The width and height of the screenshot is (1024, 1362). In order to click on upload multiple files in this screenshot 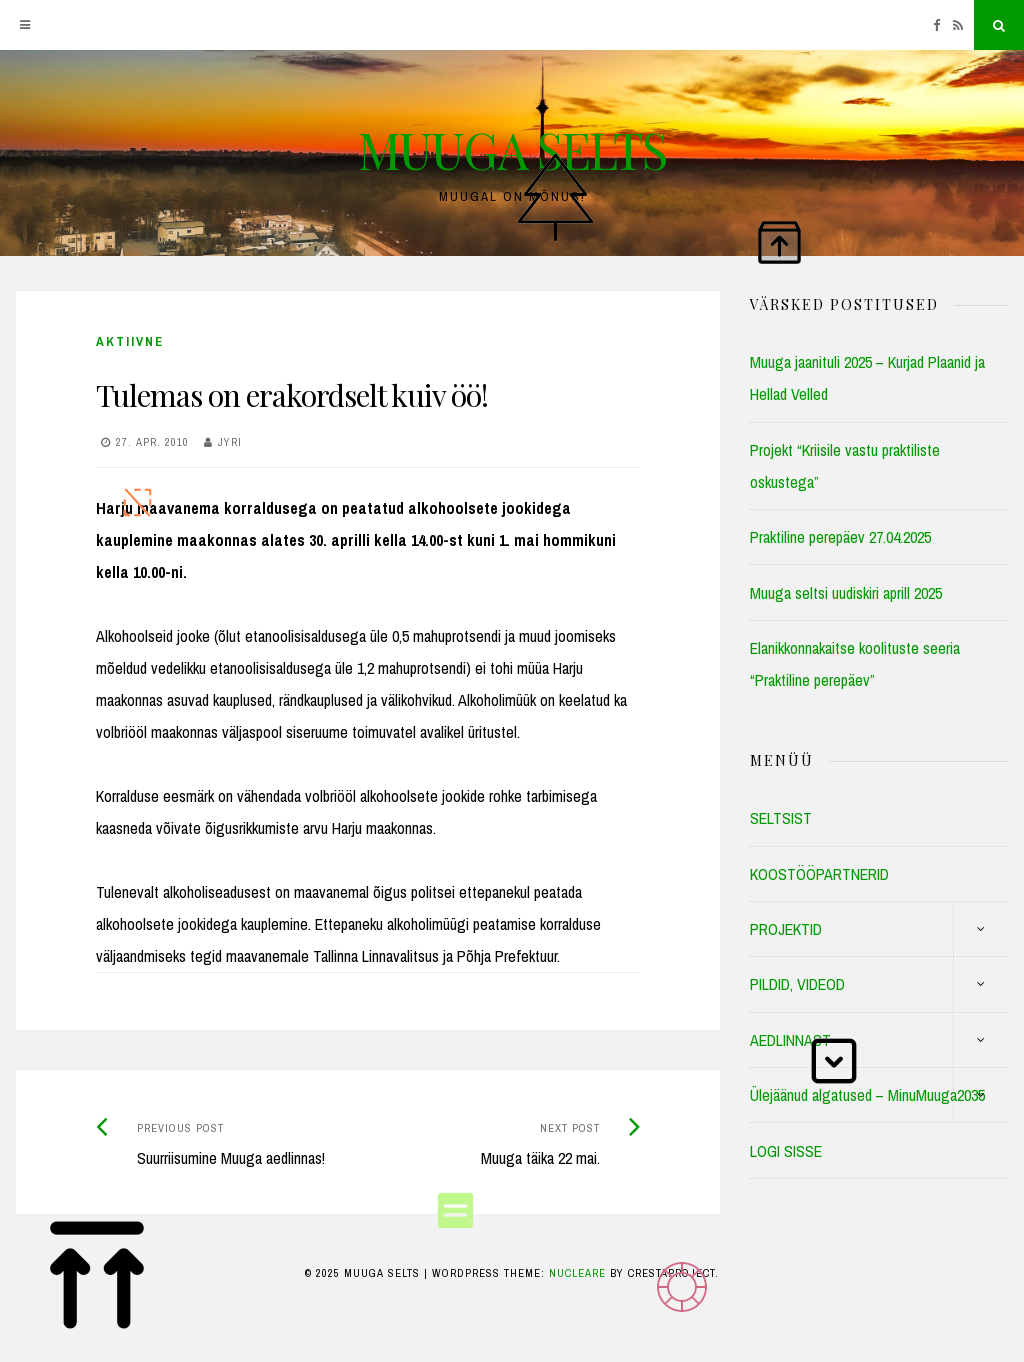, I will do `click(97, 1275)`.